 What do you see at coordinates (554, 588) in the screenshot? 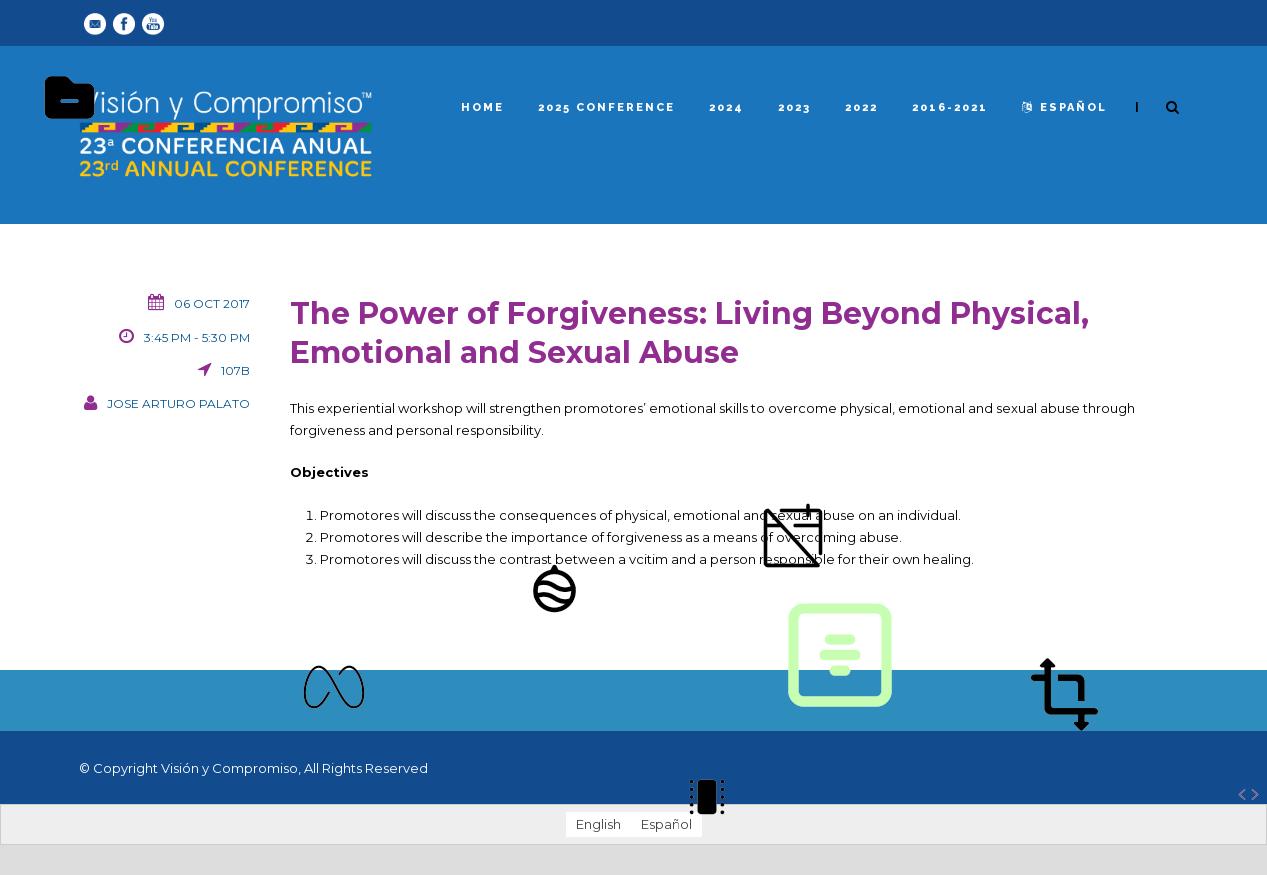
I see `holiday or seasonal decoration indicator` at bounding box center [554, 588].